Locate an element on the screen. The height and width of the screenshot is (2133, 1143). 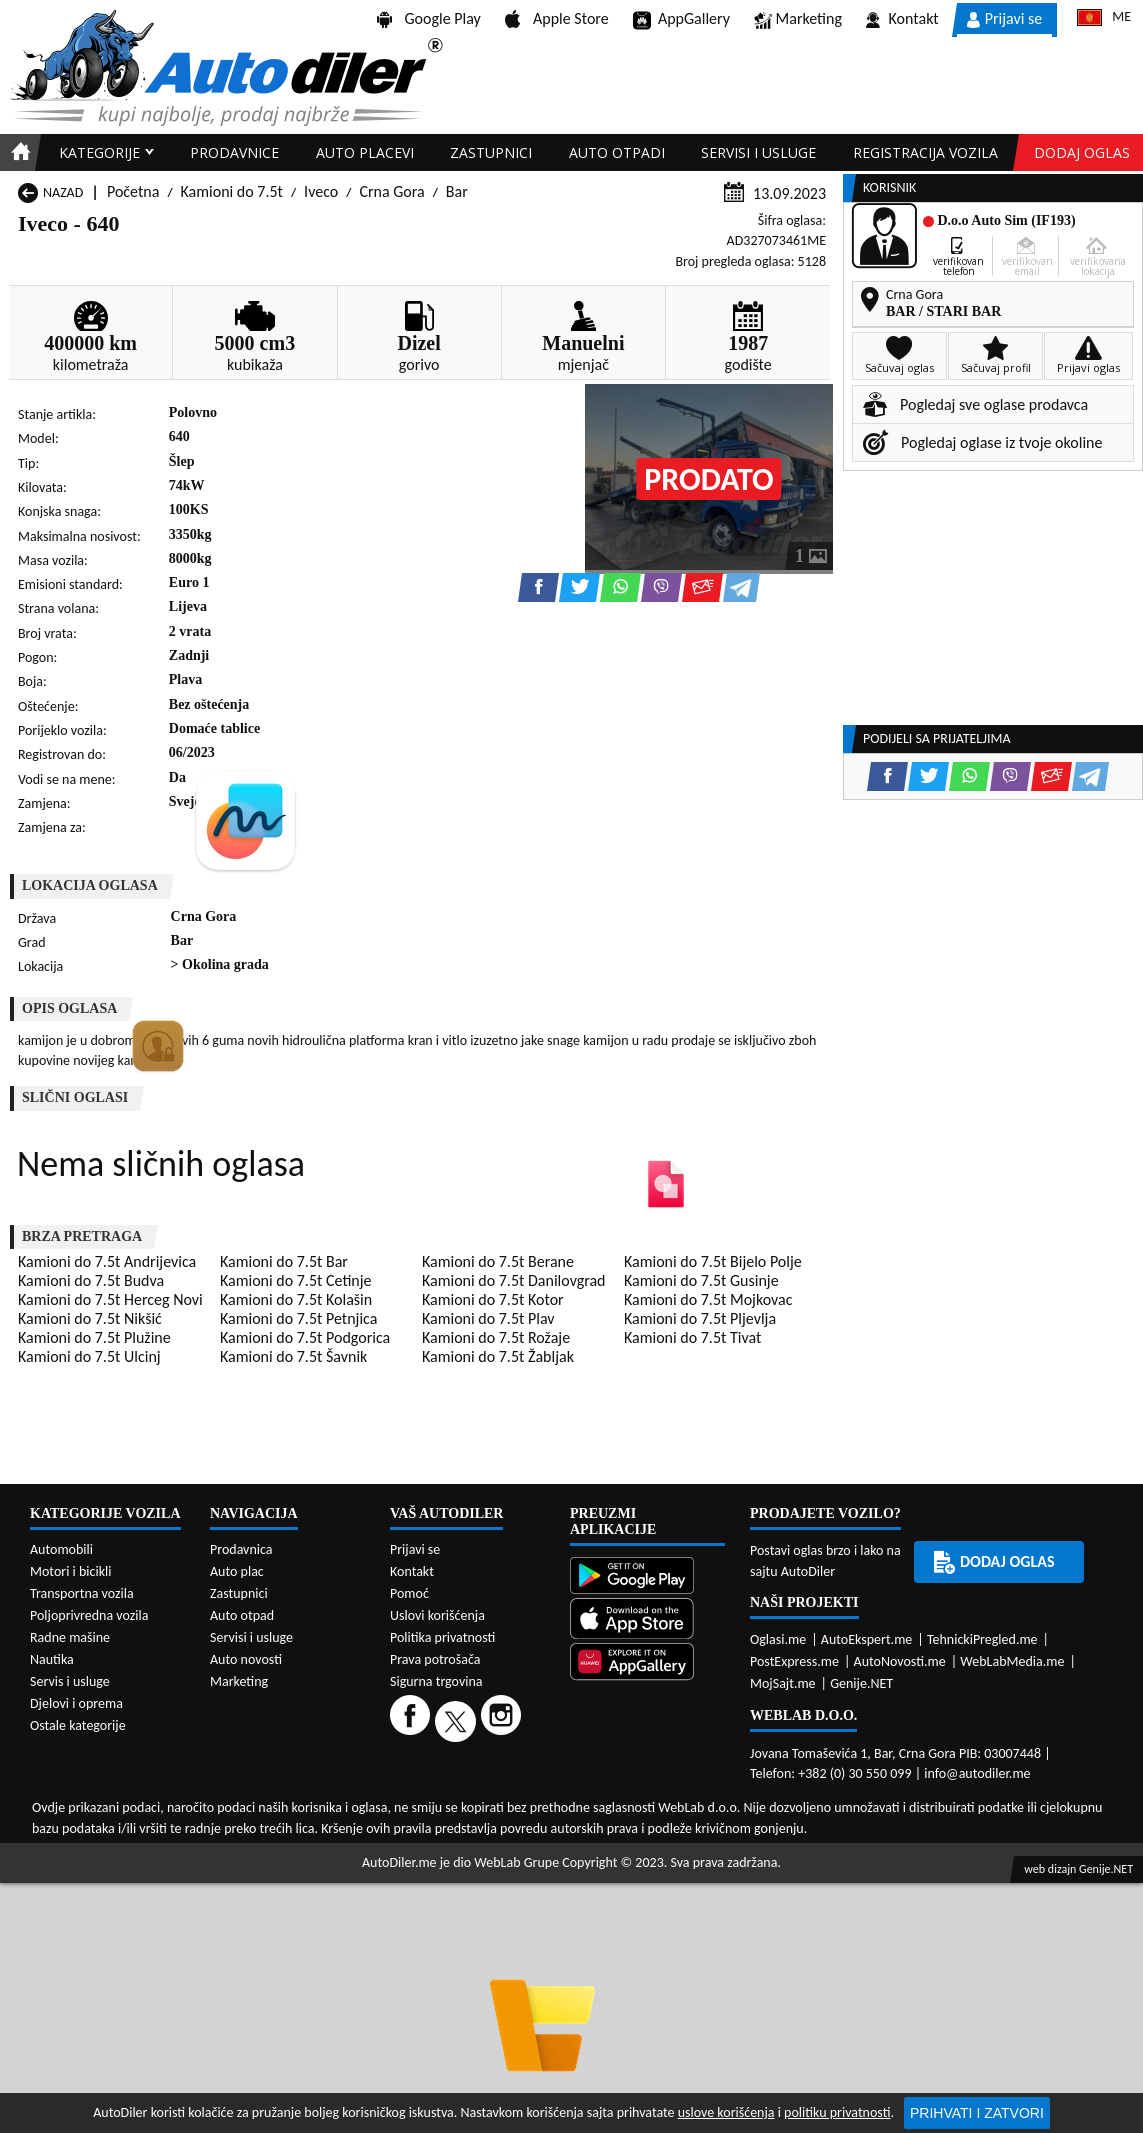
configure network information service (NIS) settings is located at coordinates (158, 1046).